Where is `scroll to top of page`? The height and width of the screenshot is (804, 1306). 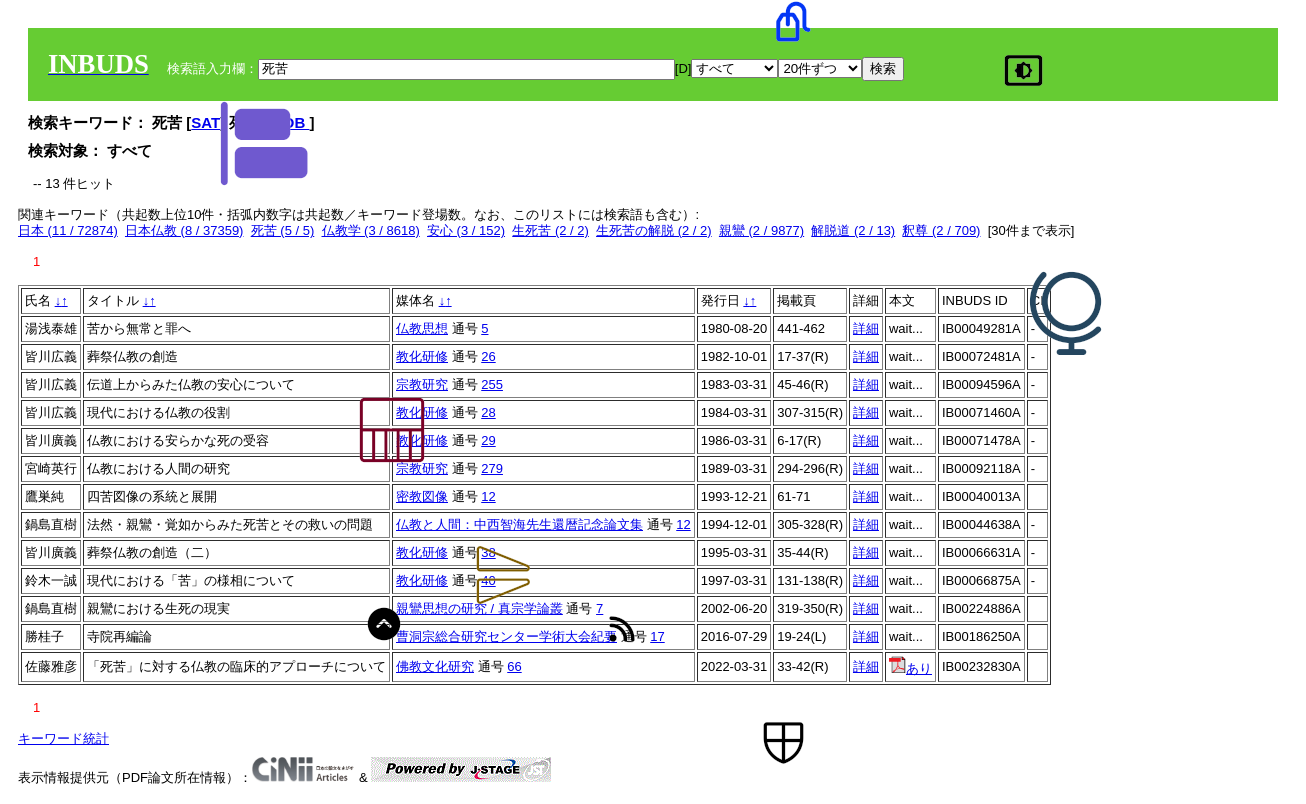
scroll to top of page is located at coordinates (384, 624).